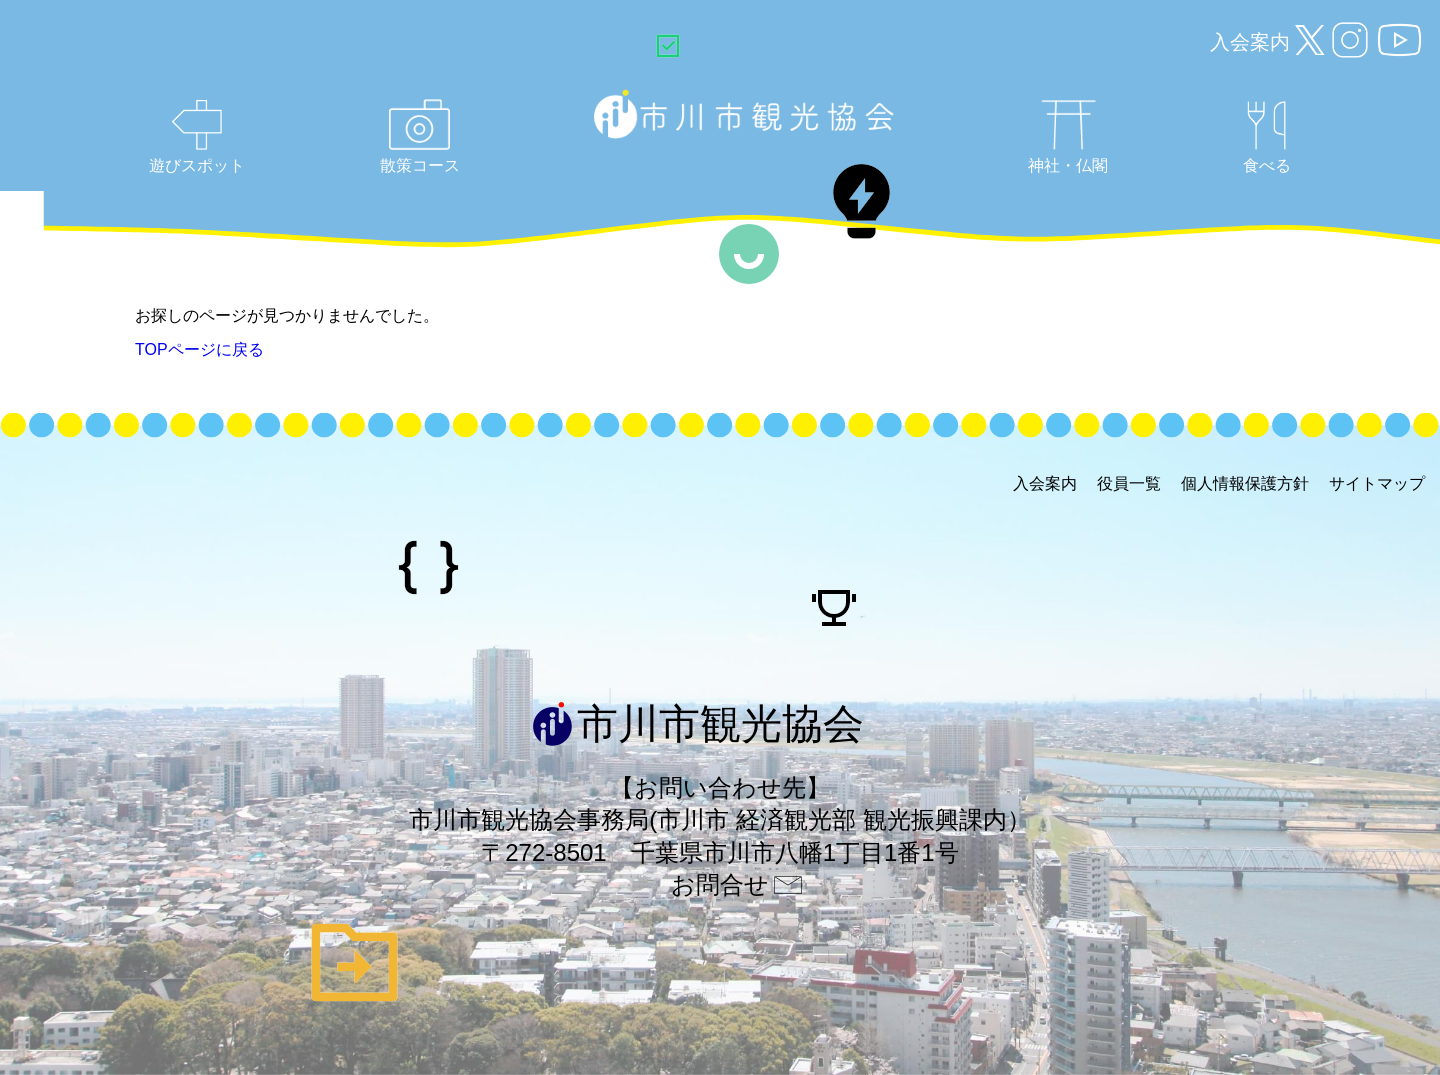 The height and width of the screenshot is (1075, 1440). Describe the element at coordinates (834, 608) in the screenshot. I see `view achievements or awards` at that location.